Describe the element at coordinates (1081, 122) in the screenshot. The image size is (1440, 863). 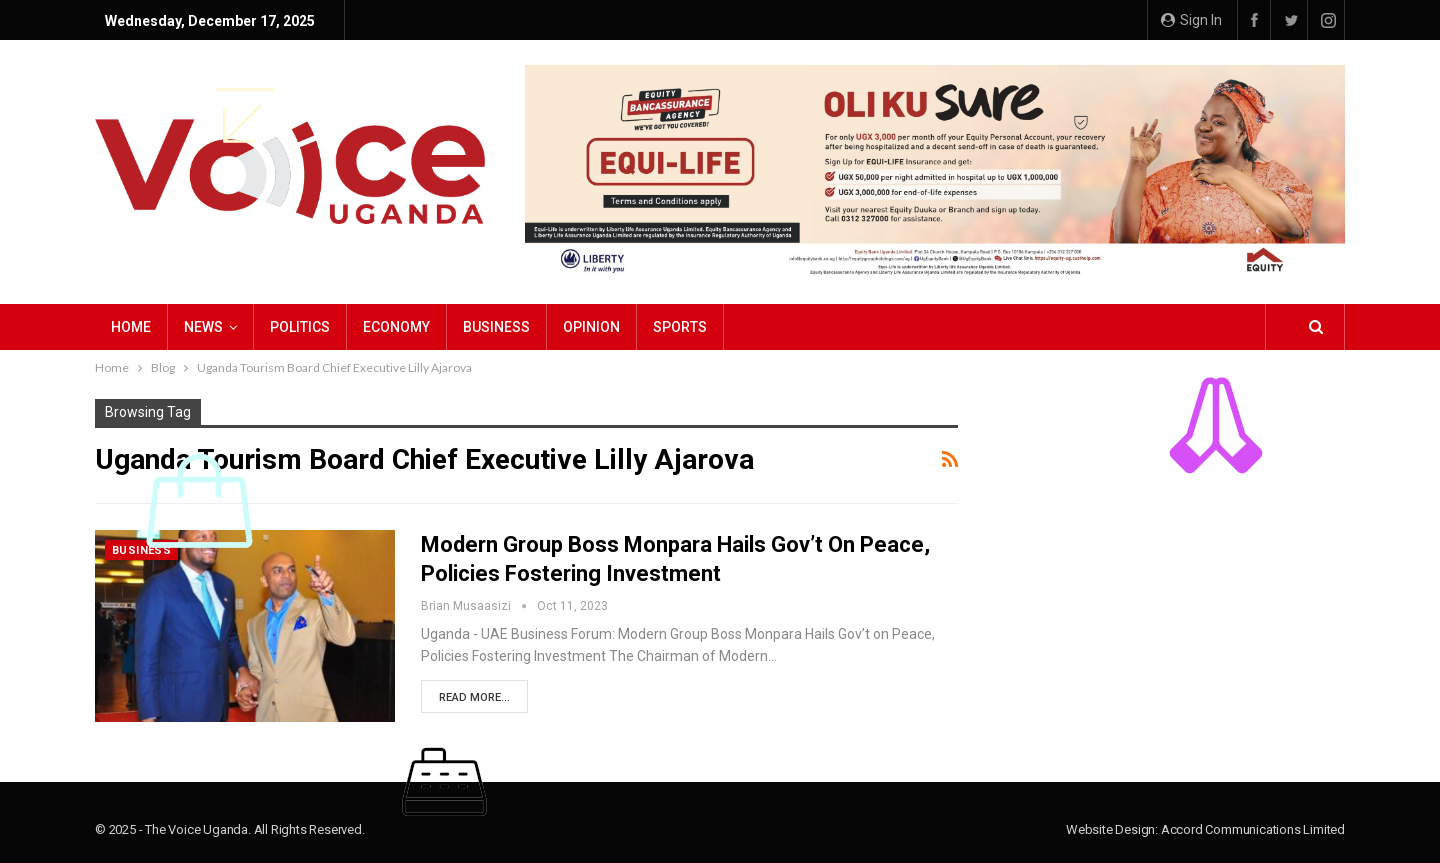
I see `indicates a verified or secure status` at that location.